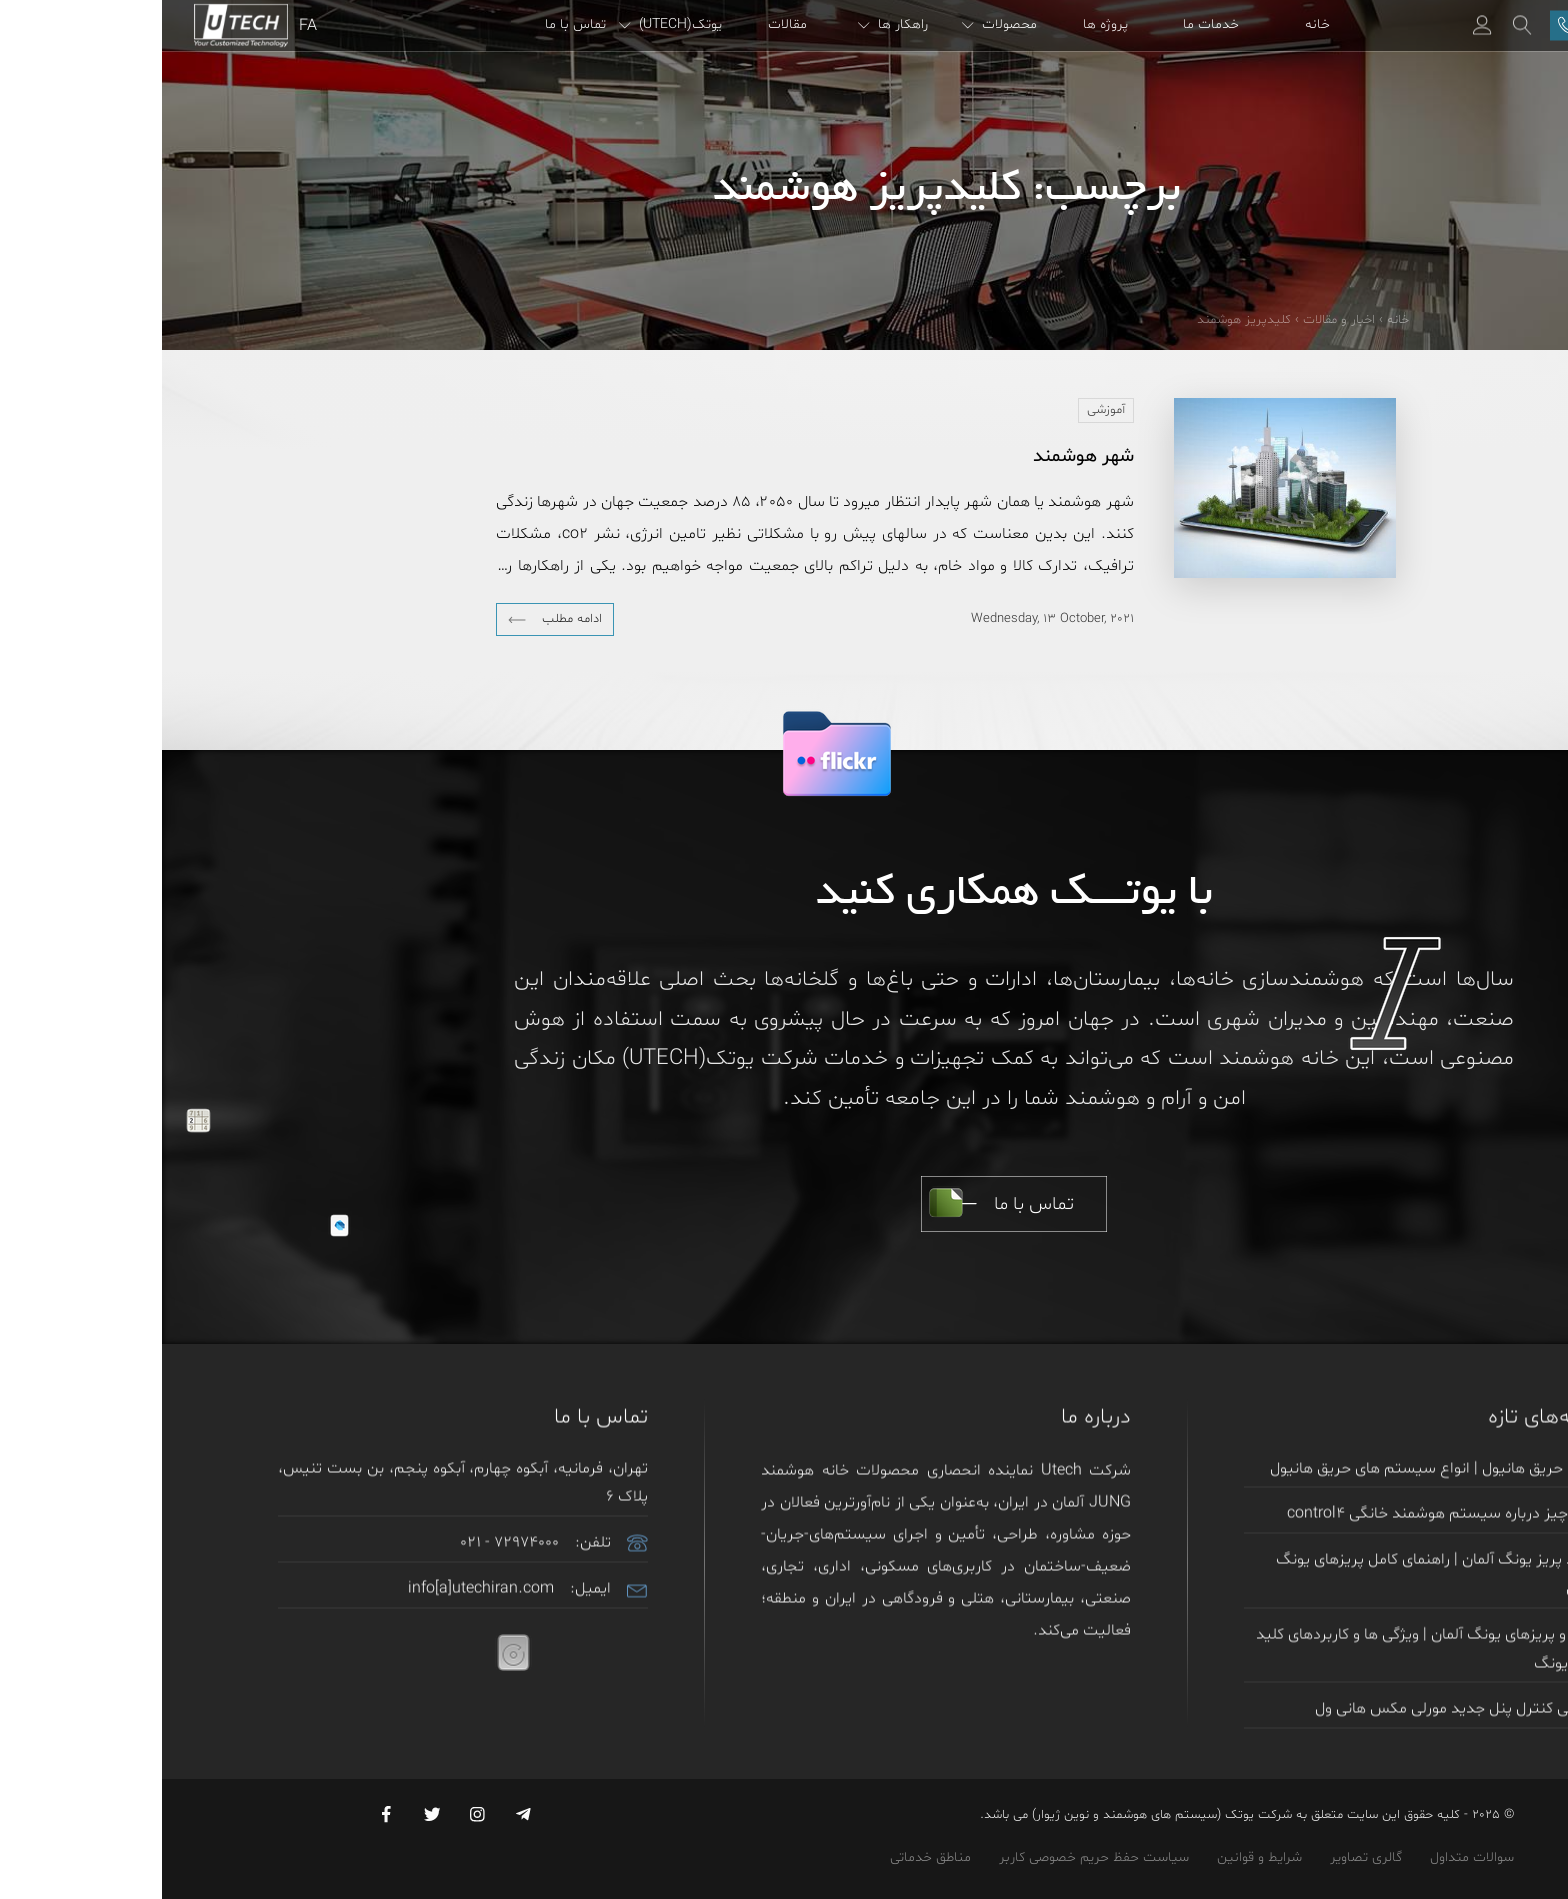 The height and width of the screenshot is (1899, 1568). Describe the element at coordinates (198, 1120) in the screenshot. I see `open sudoku puzzle game` at that location.